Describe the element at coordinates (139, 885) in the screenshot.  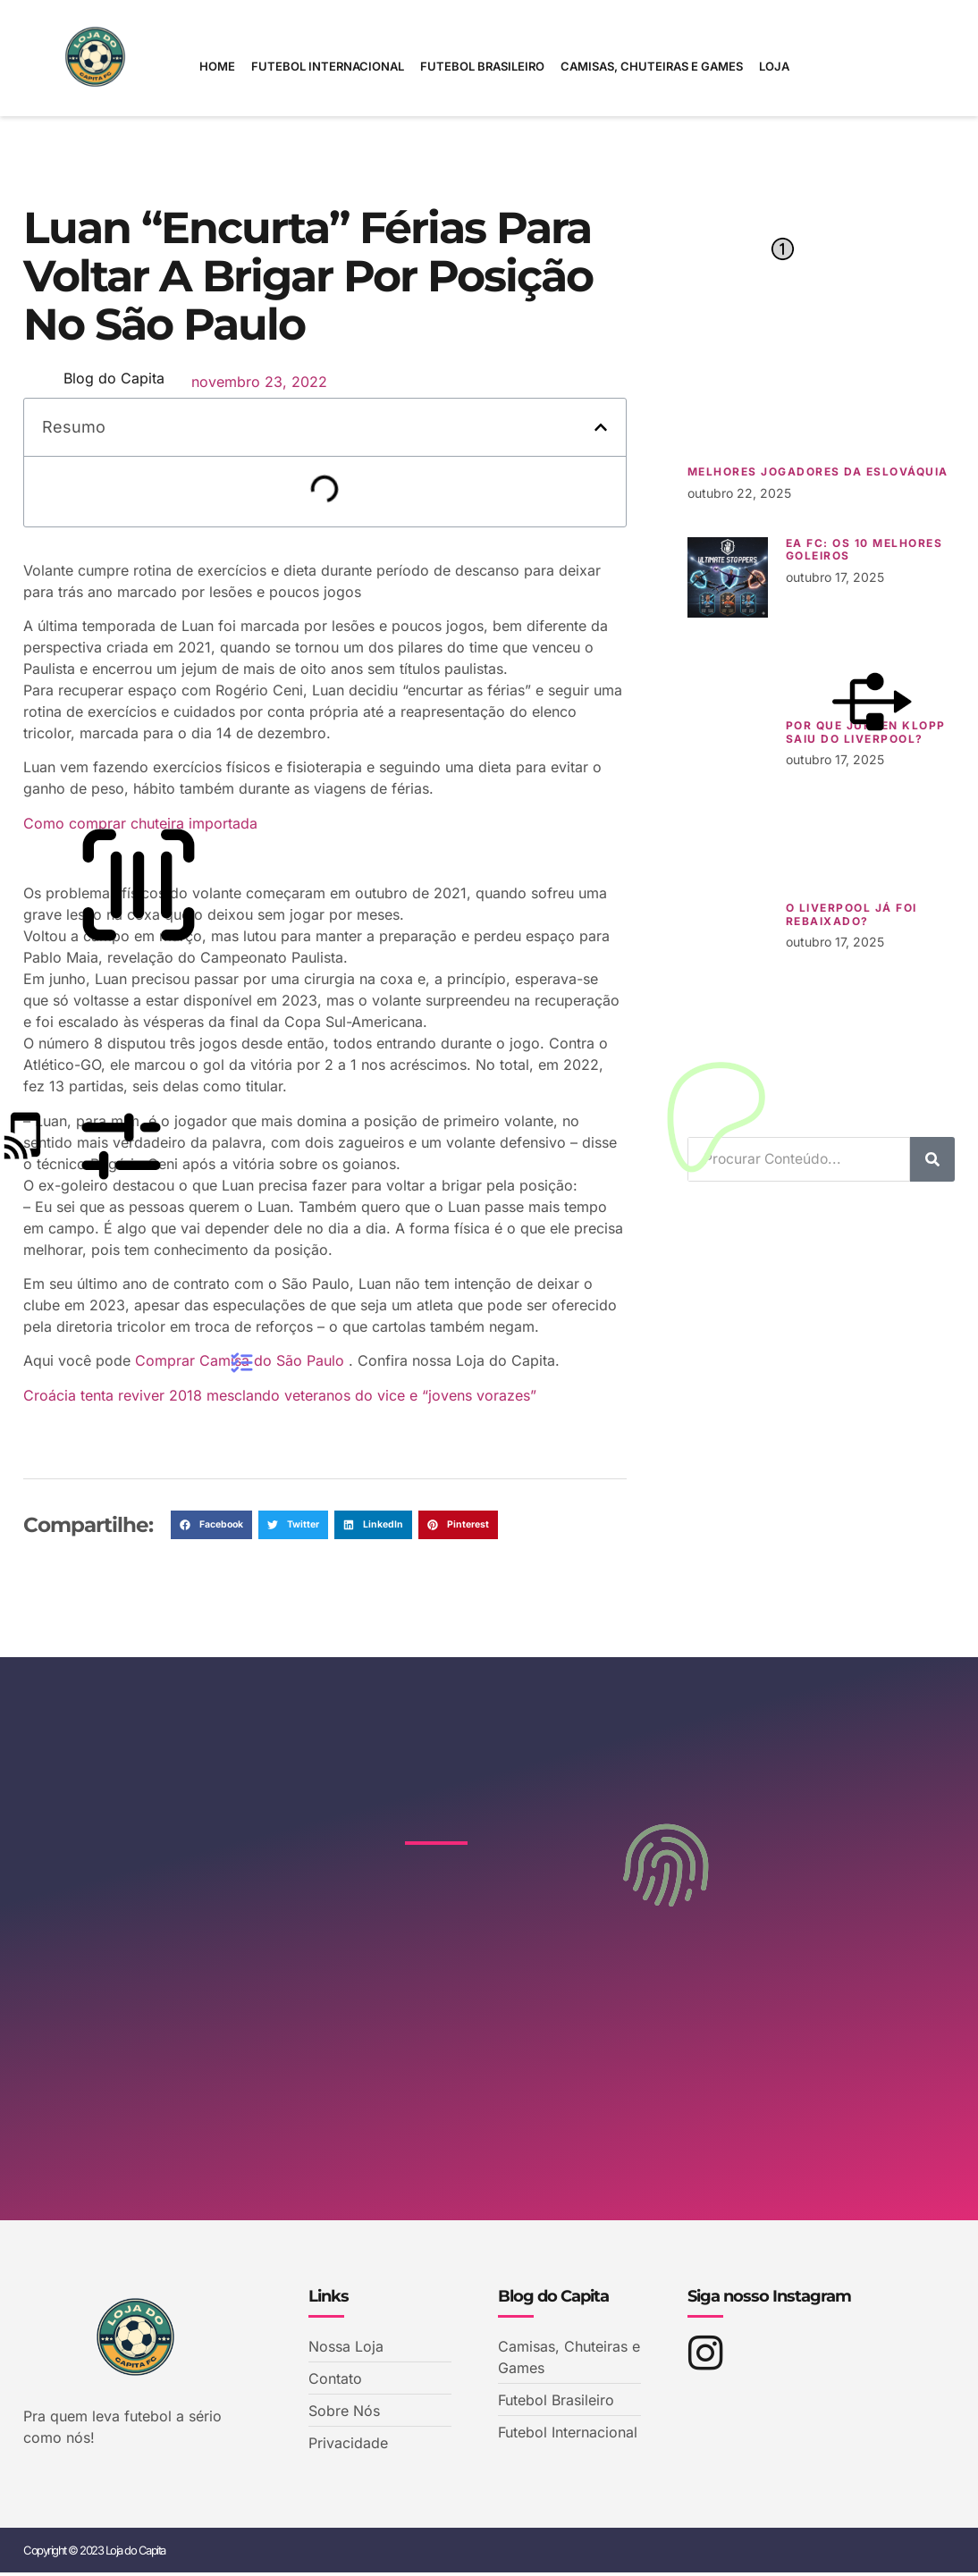
I see `scan a barcode` at that location.